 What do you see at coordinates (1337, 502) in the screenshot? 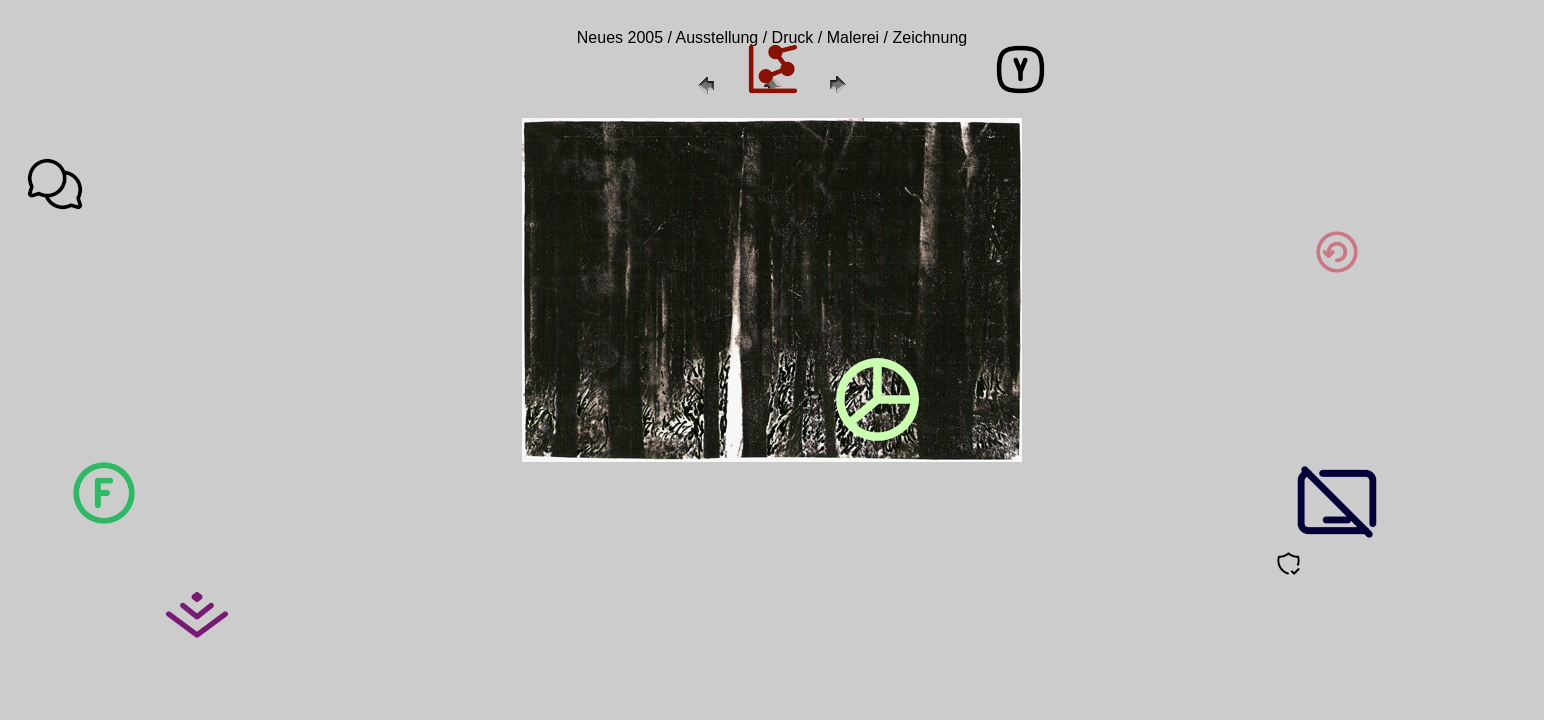
I see `iPad is disconnected or unavailable` at bounding box center [1337, 502].